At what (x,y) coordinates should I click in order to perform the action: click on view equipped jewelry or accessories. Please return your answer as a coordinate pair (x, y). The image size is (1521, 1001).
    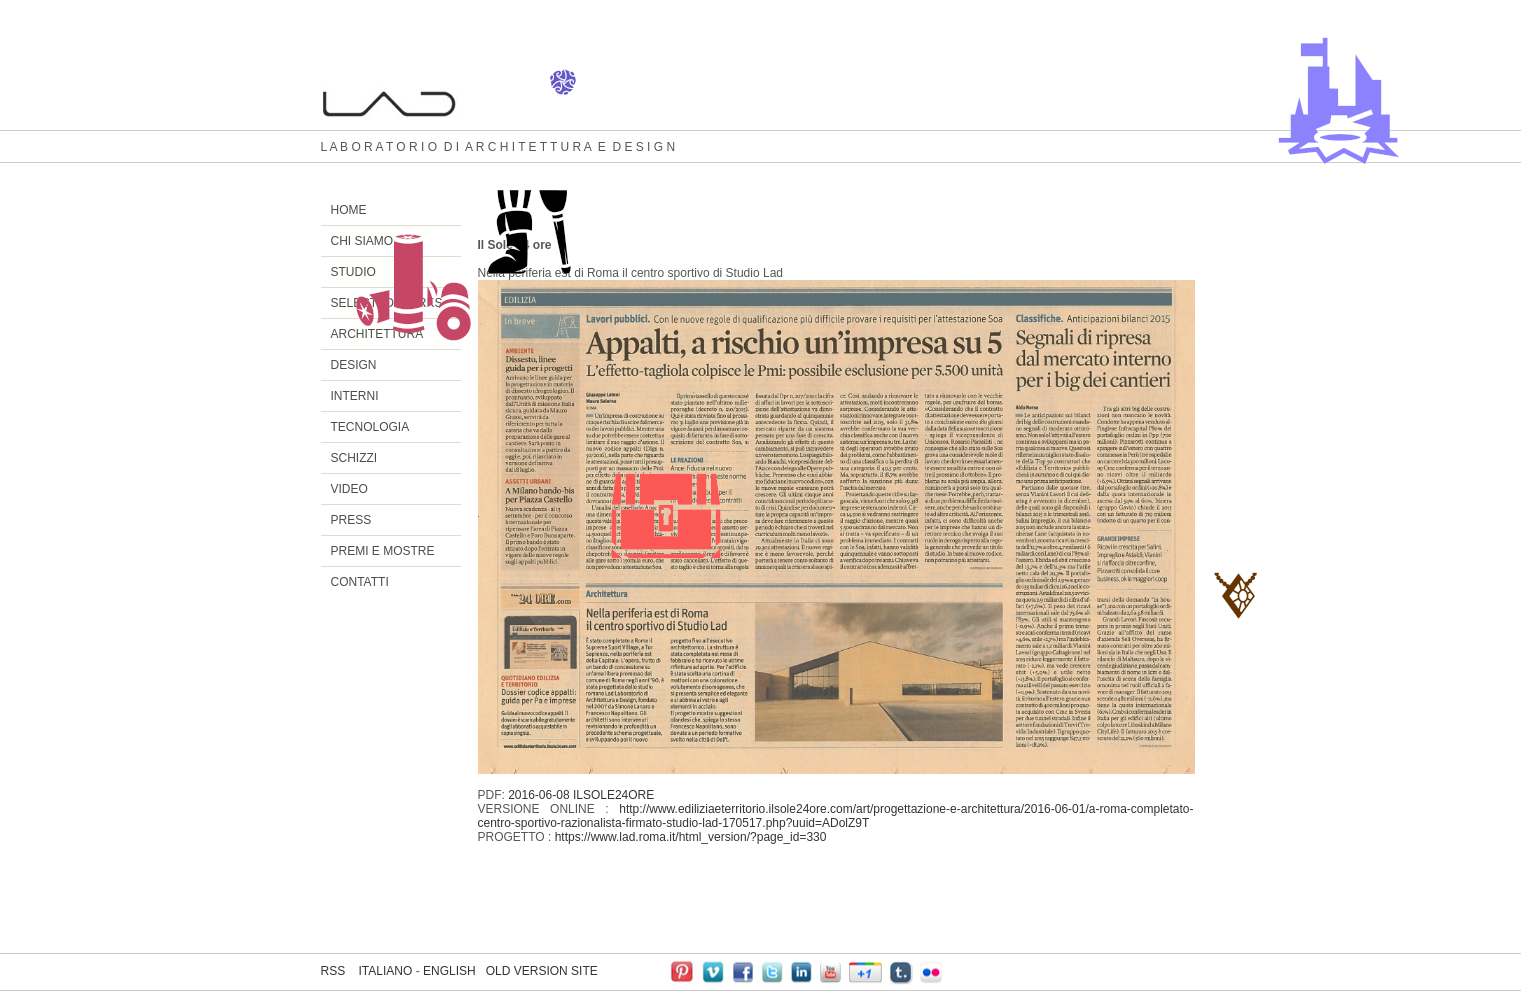
    Looking at the image, I should click on (1237, 596).